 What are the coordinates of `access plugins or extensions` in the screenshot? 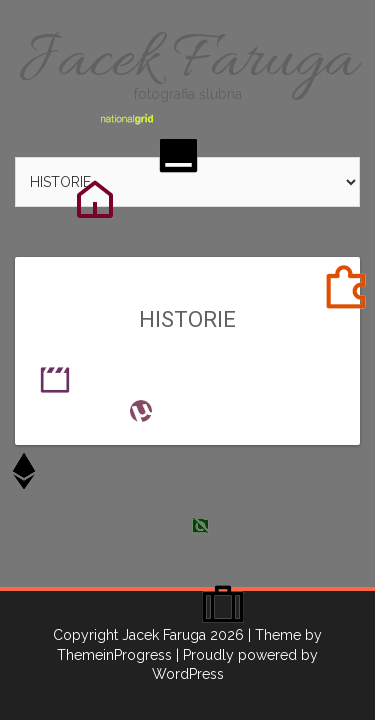 It's located at (346, 289).